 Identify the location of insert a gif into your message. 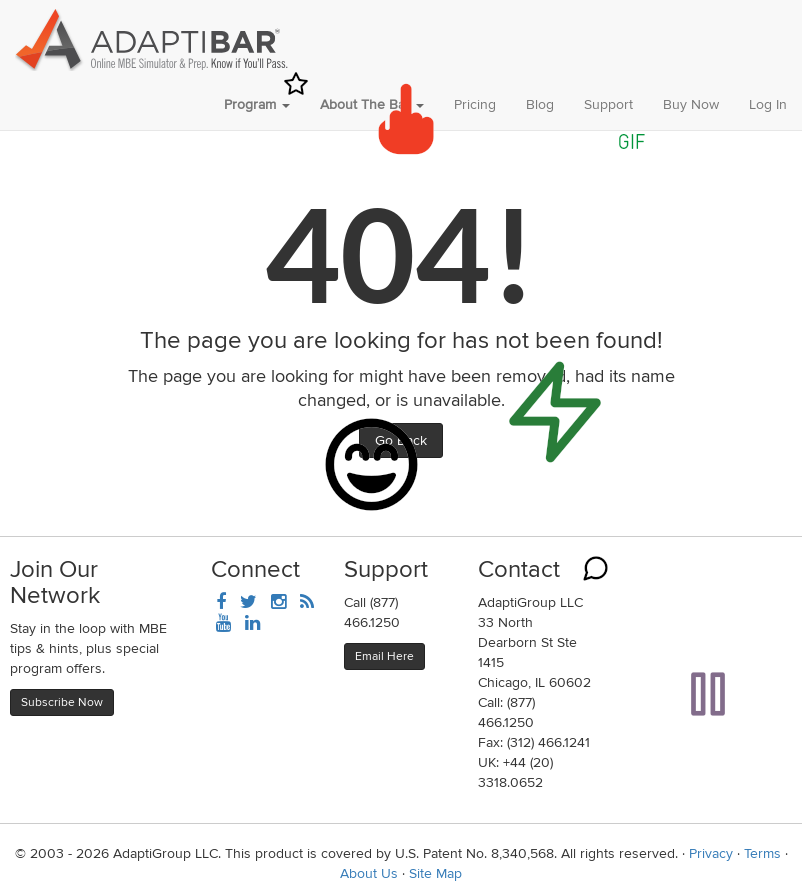
(631, 141).